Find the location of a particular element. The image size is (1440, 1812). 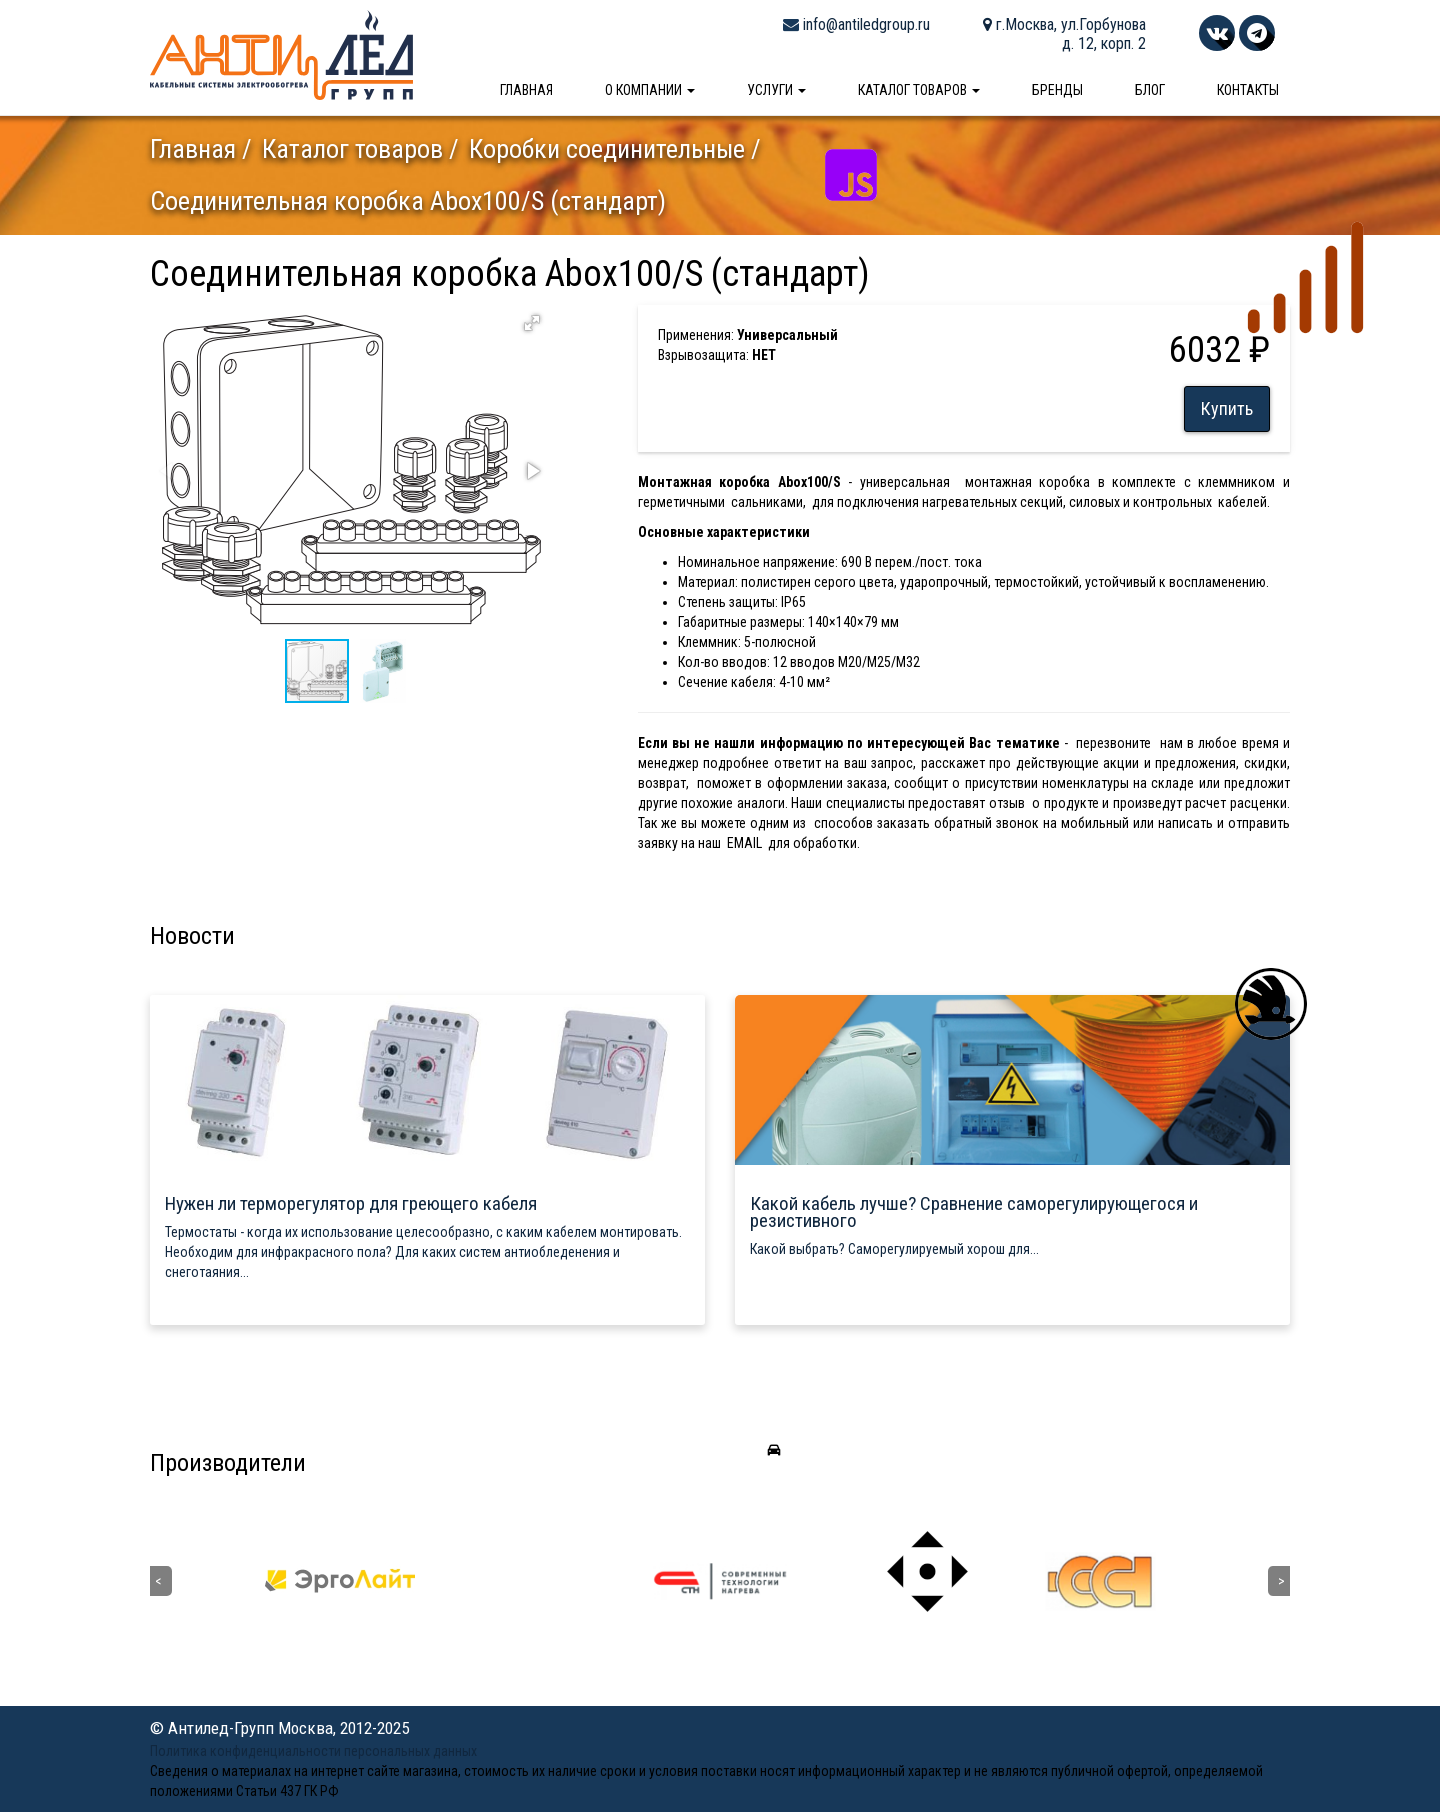

Škoda brand logo is located at coordinates (1271, 1004).